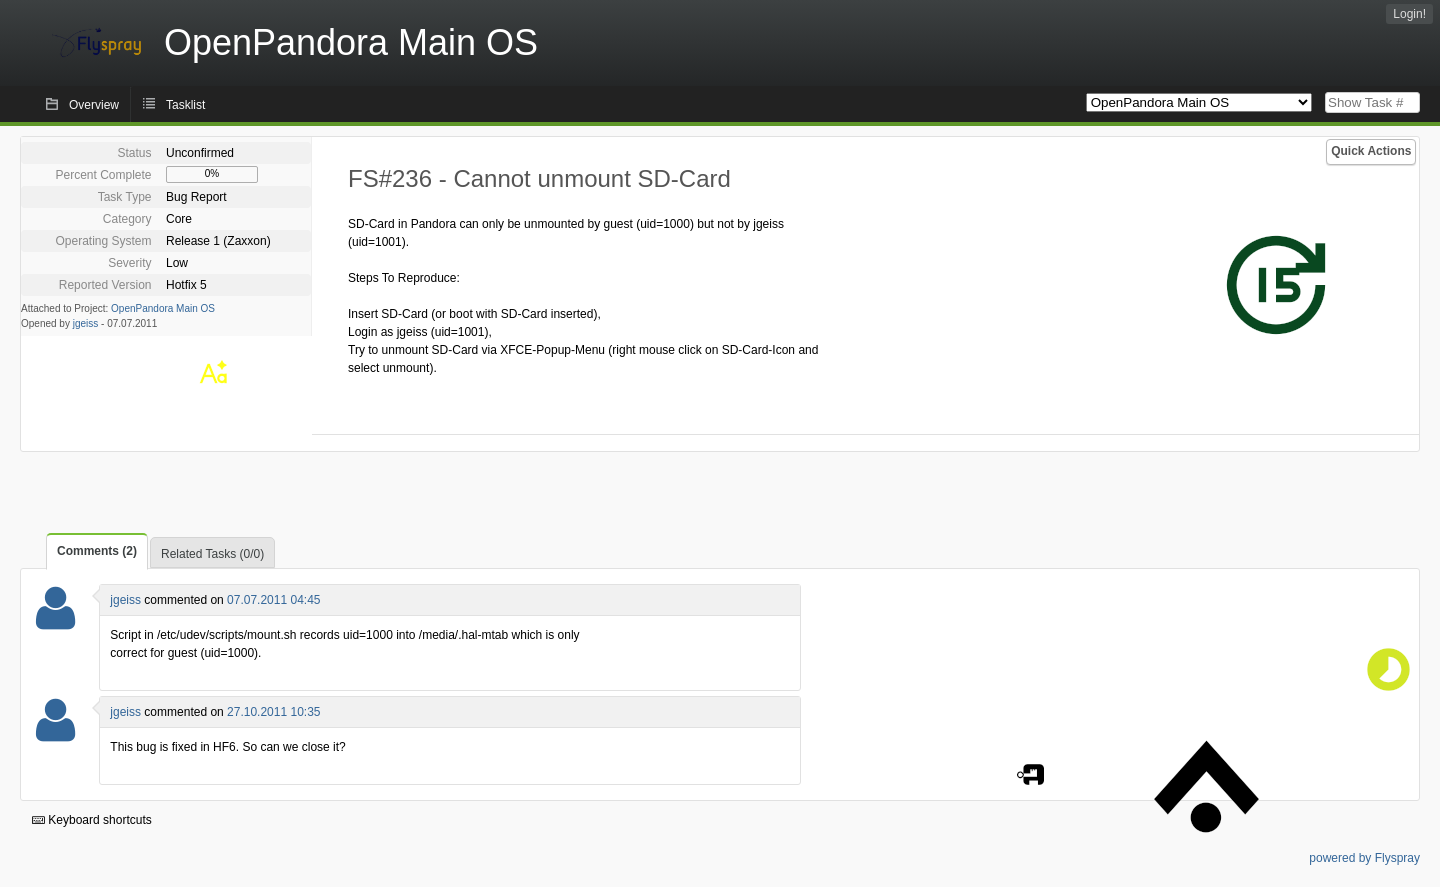 The height and width of the screenshot is (887, 1440). I want to click on indicates approximately 80% progress complete, so click(1388, 669).